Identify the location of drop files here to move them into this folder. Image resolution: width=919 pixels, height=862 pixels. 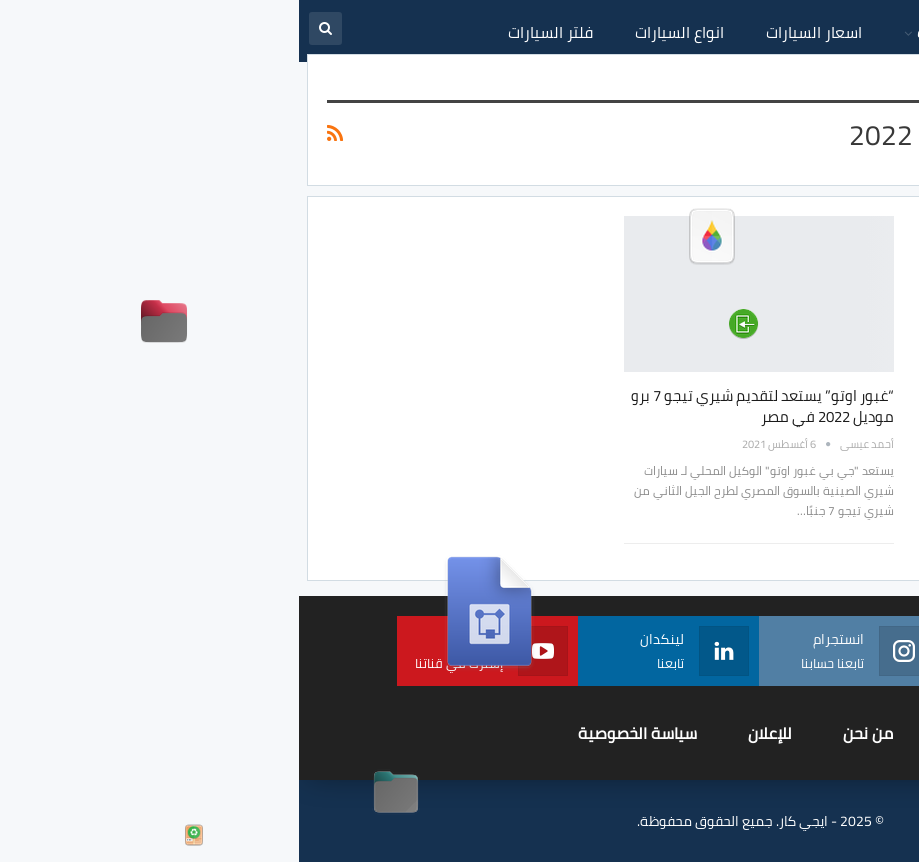
(164, 321).